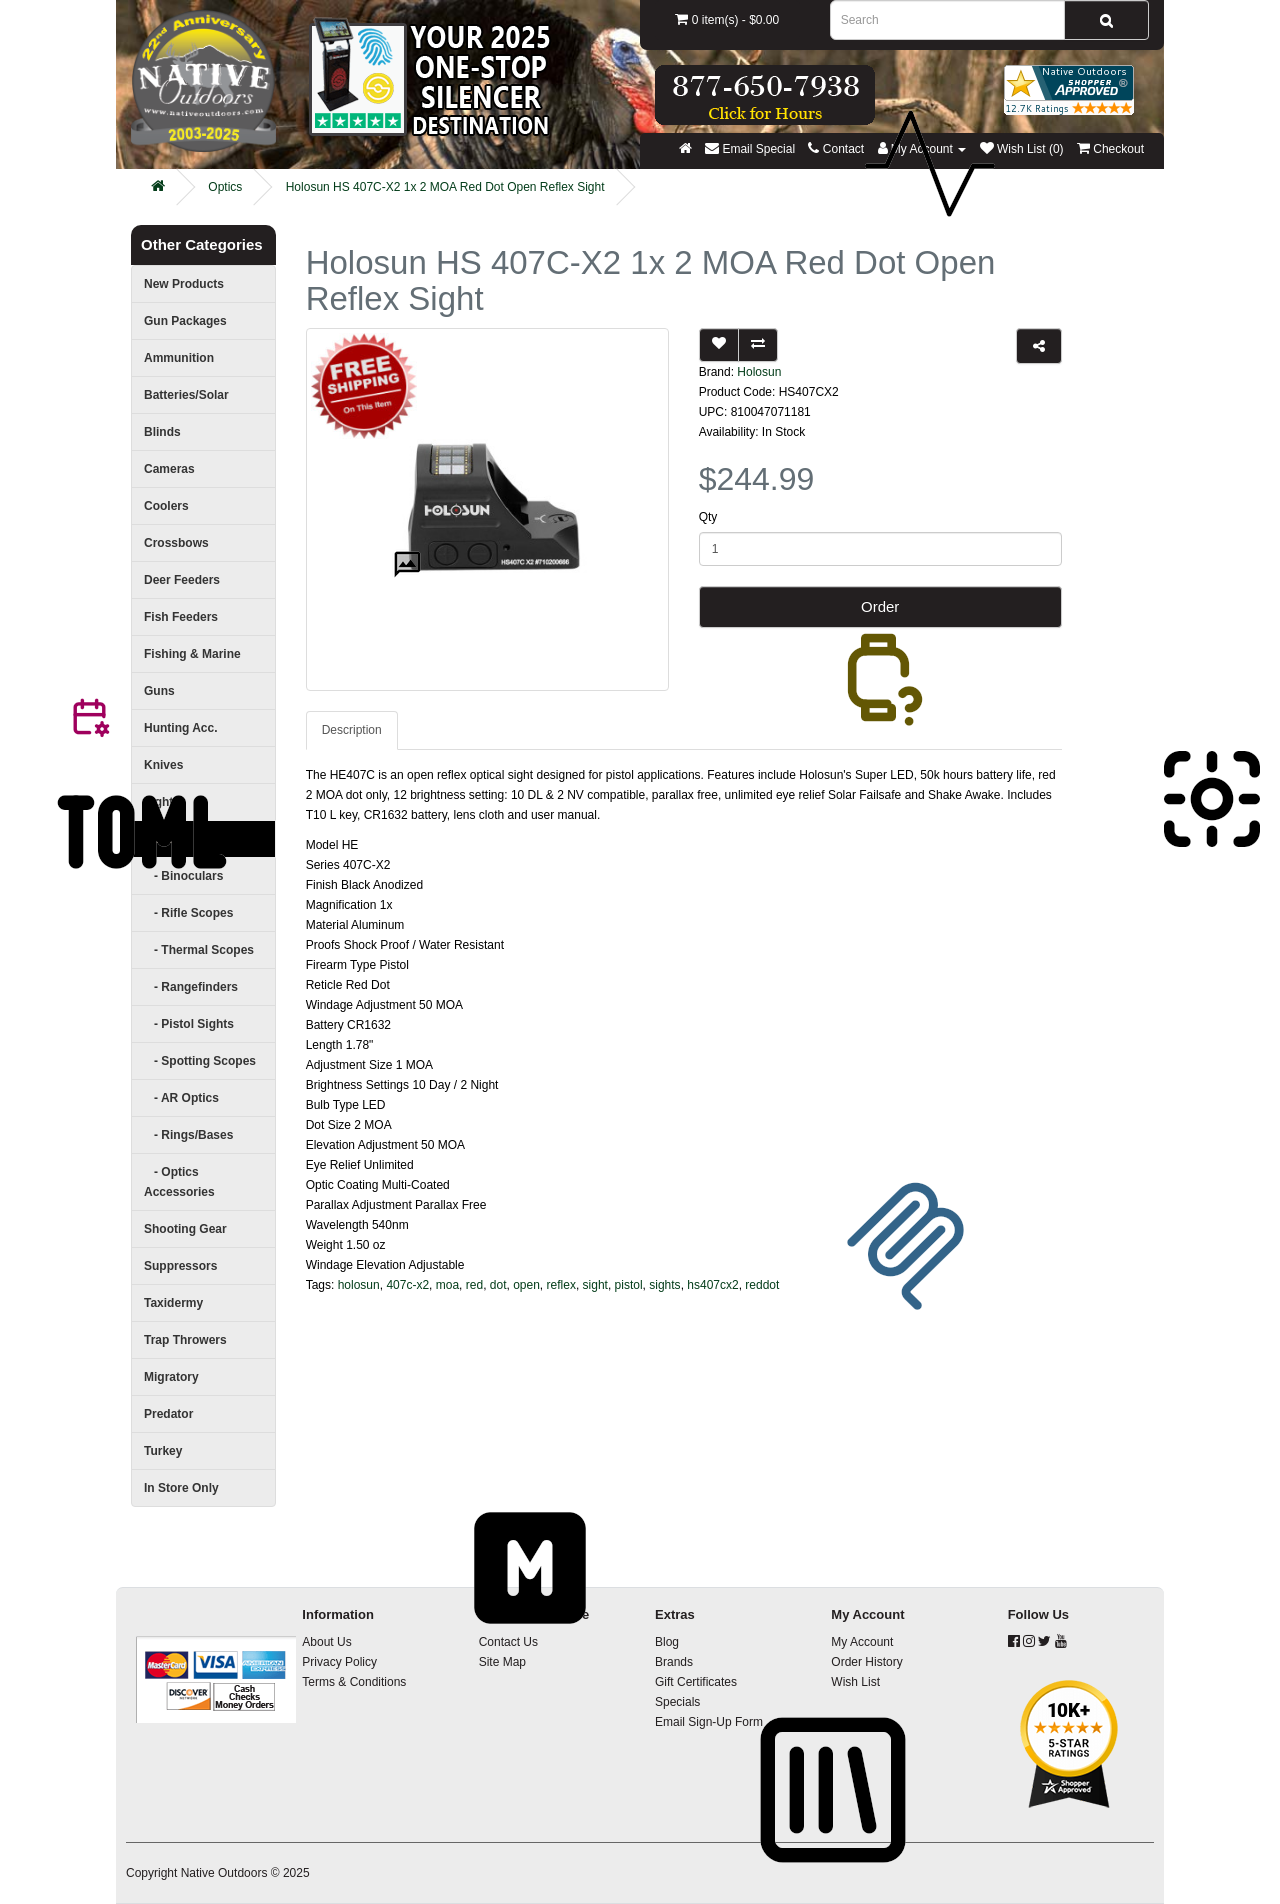 The height and width of the screenshot is (1904, 1280). I want to click on access your media library, so click(833, 1790).